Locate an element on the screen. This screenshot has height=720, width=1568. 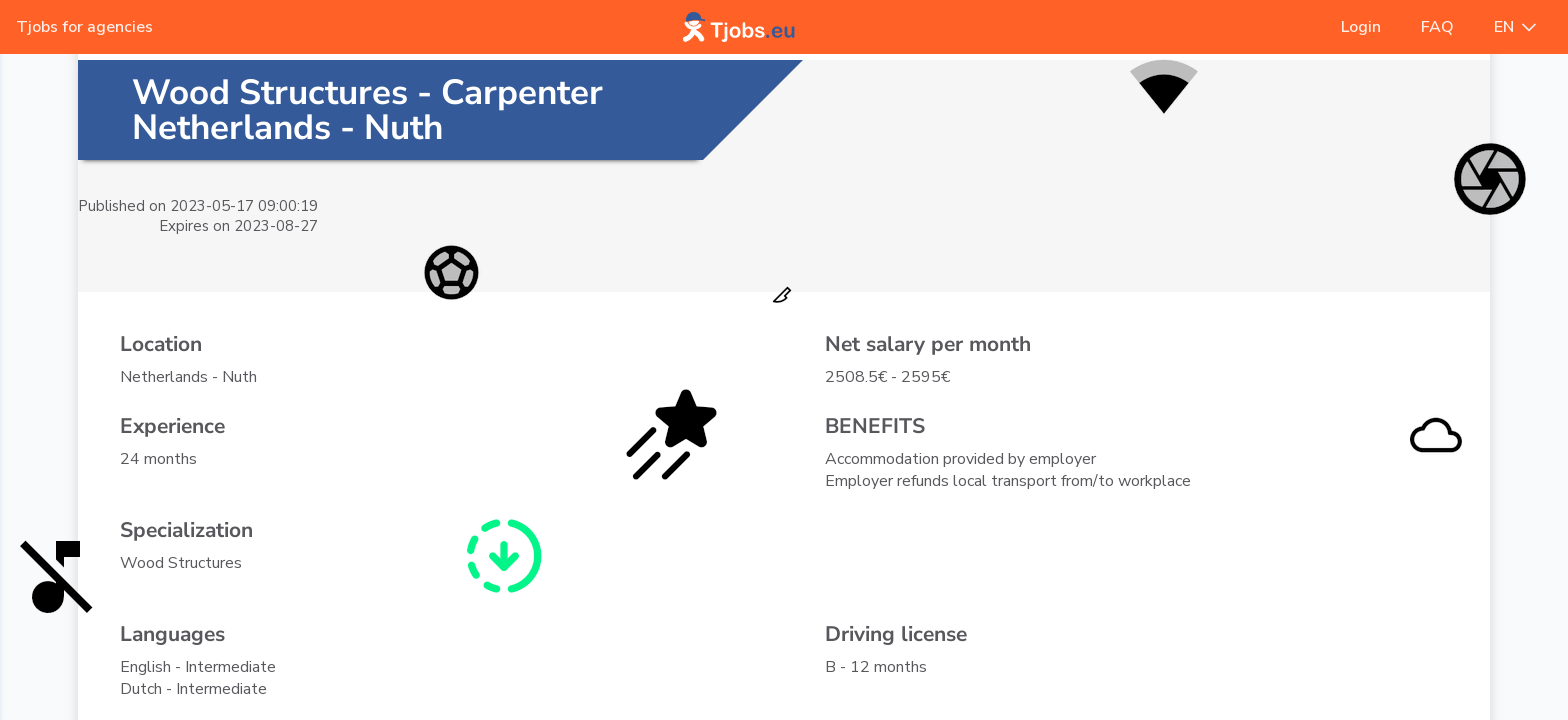
slice or cut selected content is located at coordinates (782, 295).